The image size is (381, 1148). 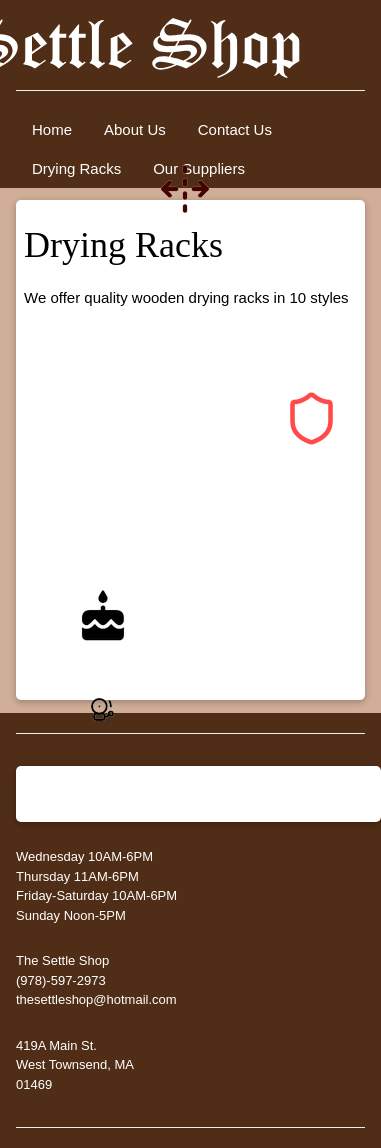 I want to click on expand content horizontally, so click(x=185, y=189).